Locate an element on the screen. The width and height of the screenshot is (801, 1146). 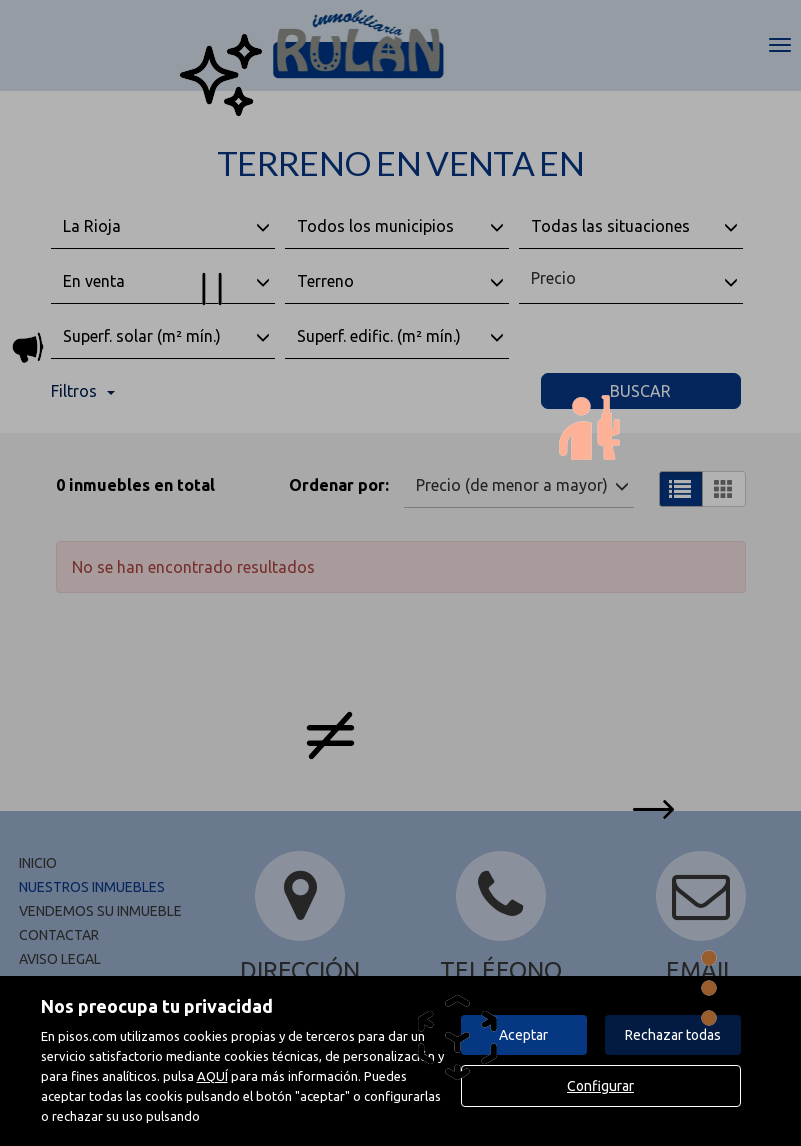
pause media playback is located at coordinates (212, 289).